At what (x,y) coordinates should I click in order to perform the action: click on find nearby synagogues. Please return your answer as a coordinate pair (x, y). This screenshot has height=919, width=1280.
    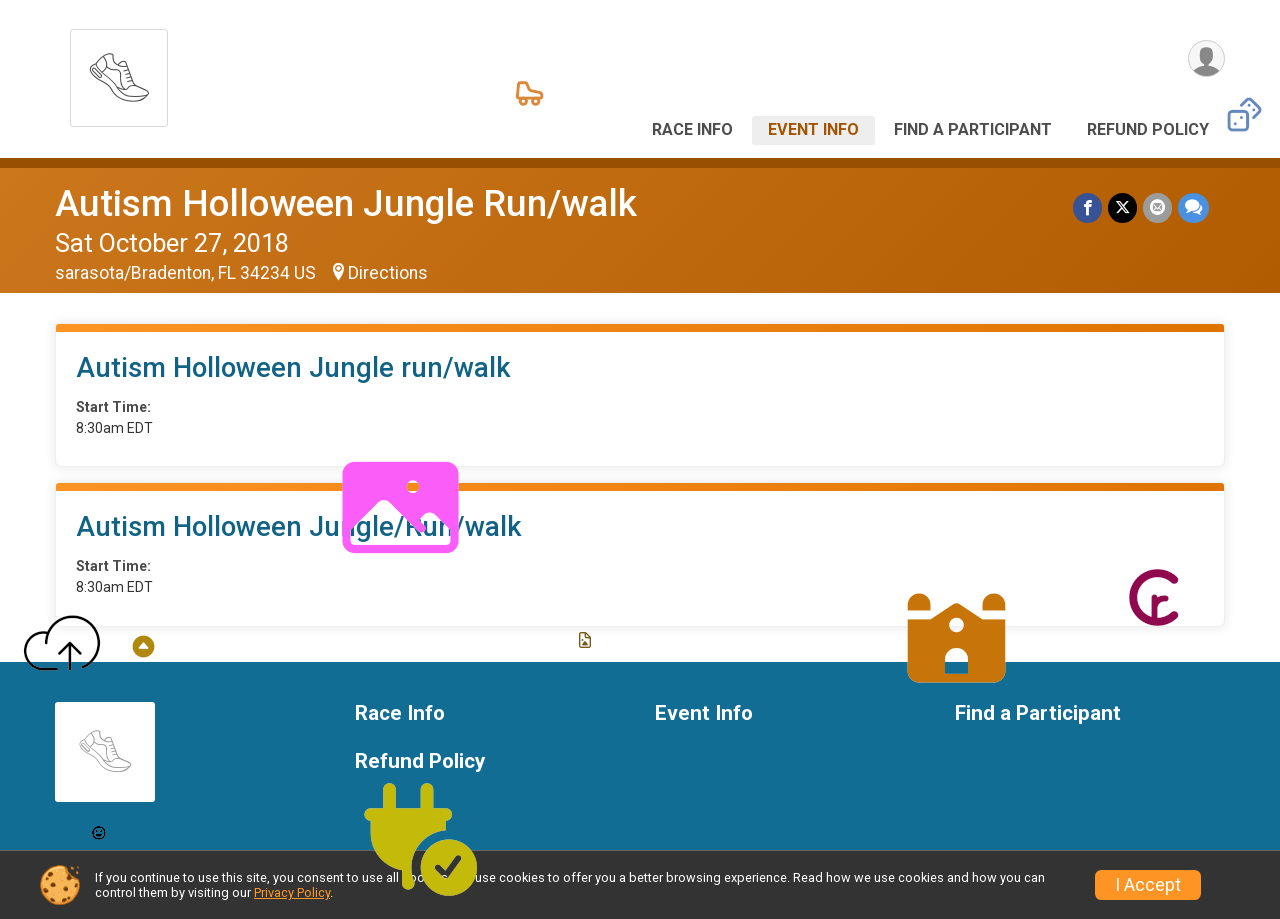
    Looking at the image, I should click on (956, 636).